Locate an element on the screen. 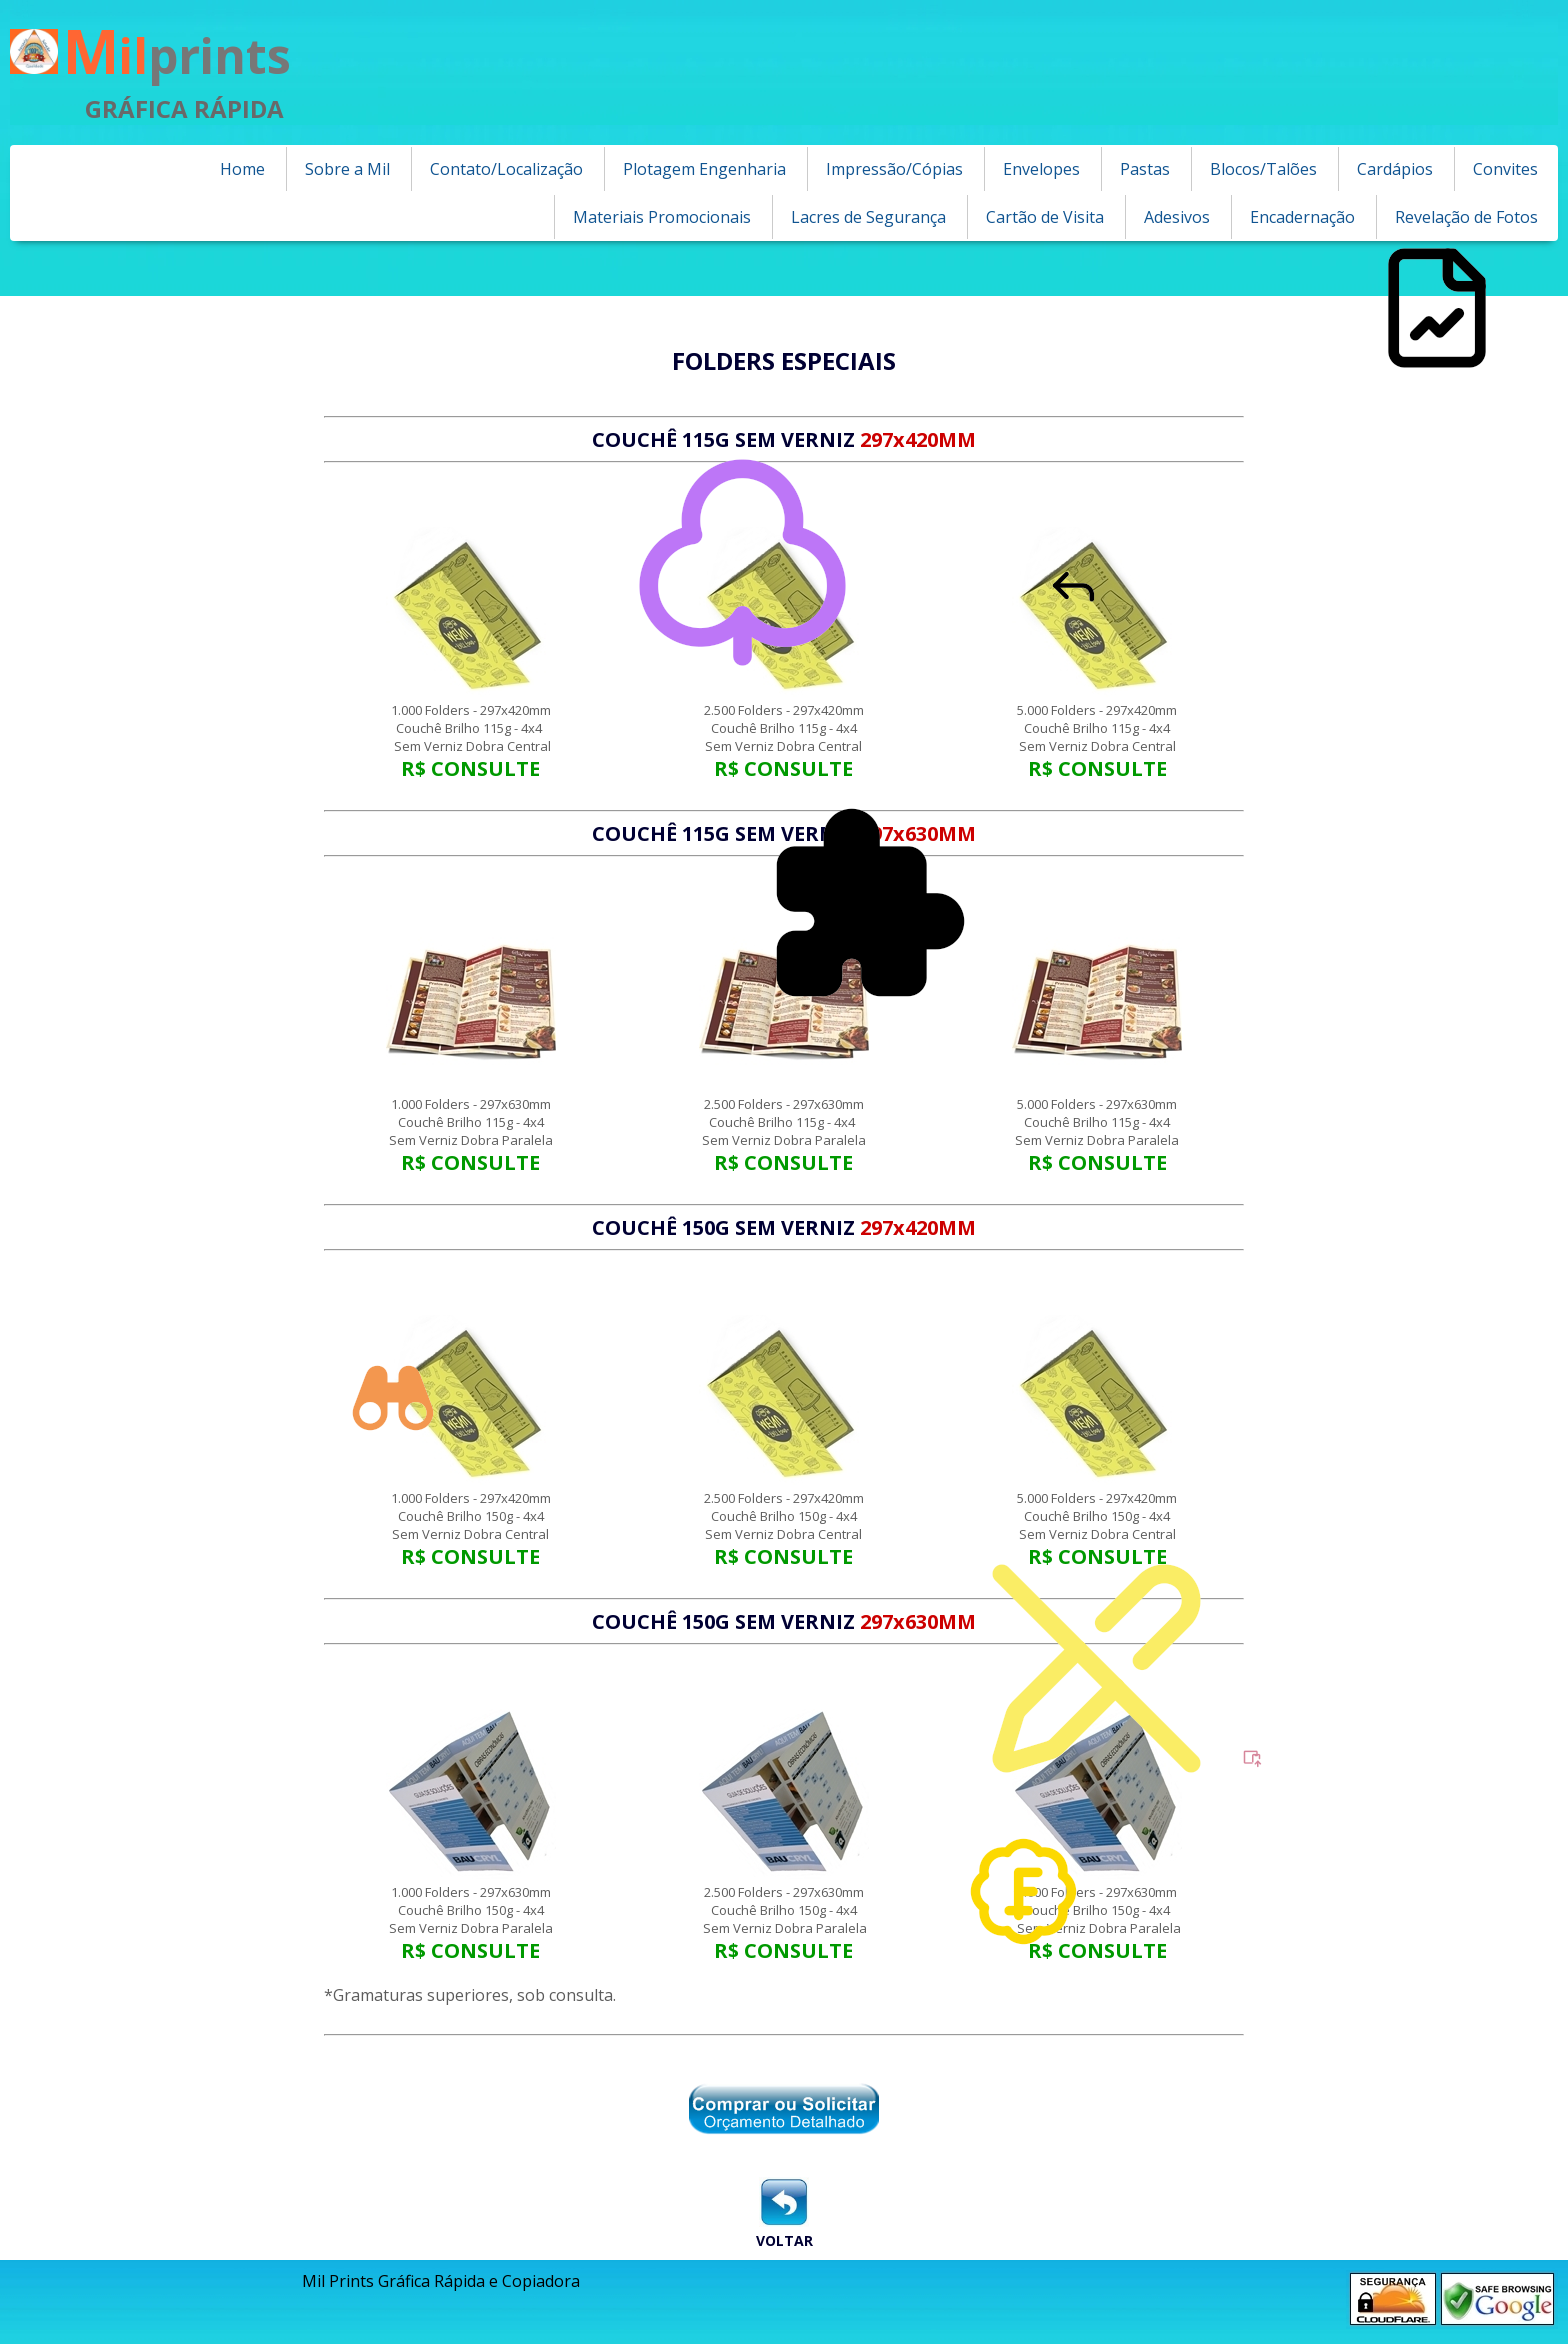 This screenshot has width=1568, height=2344. reply to a message or email is located at coordinates (1073, 585).